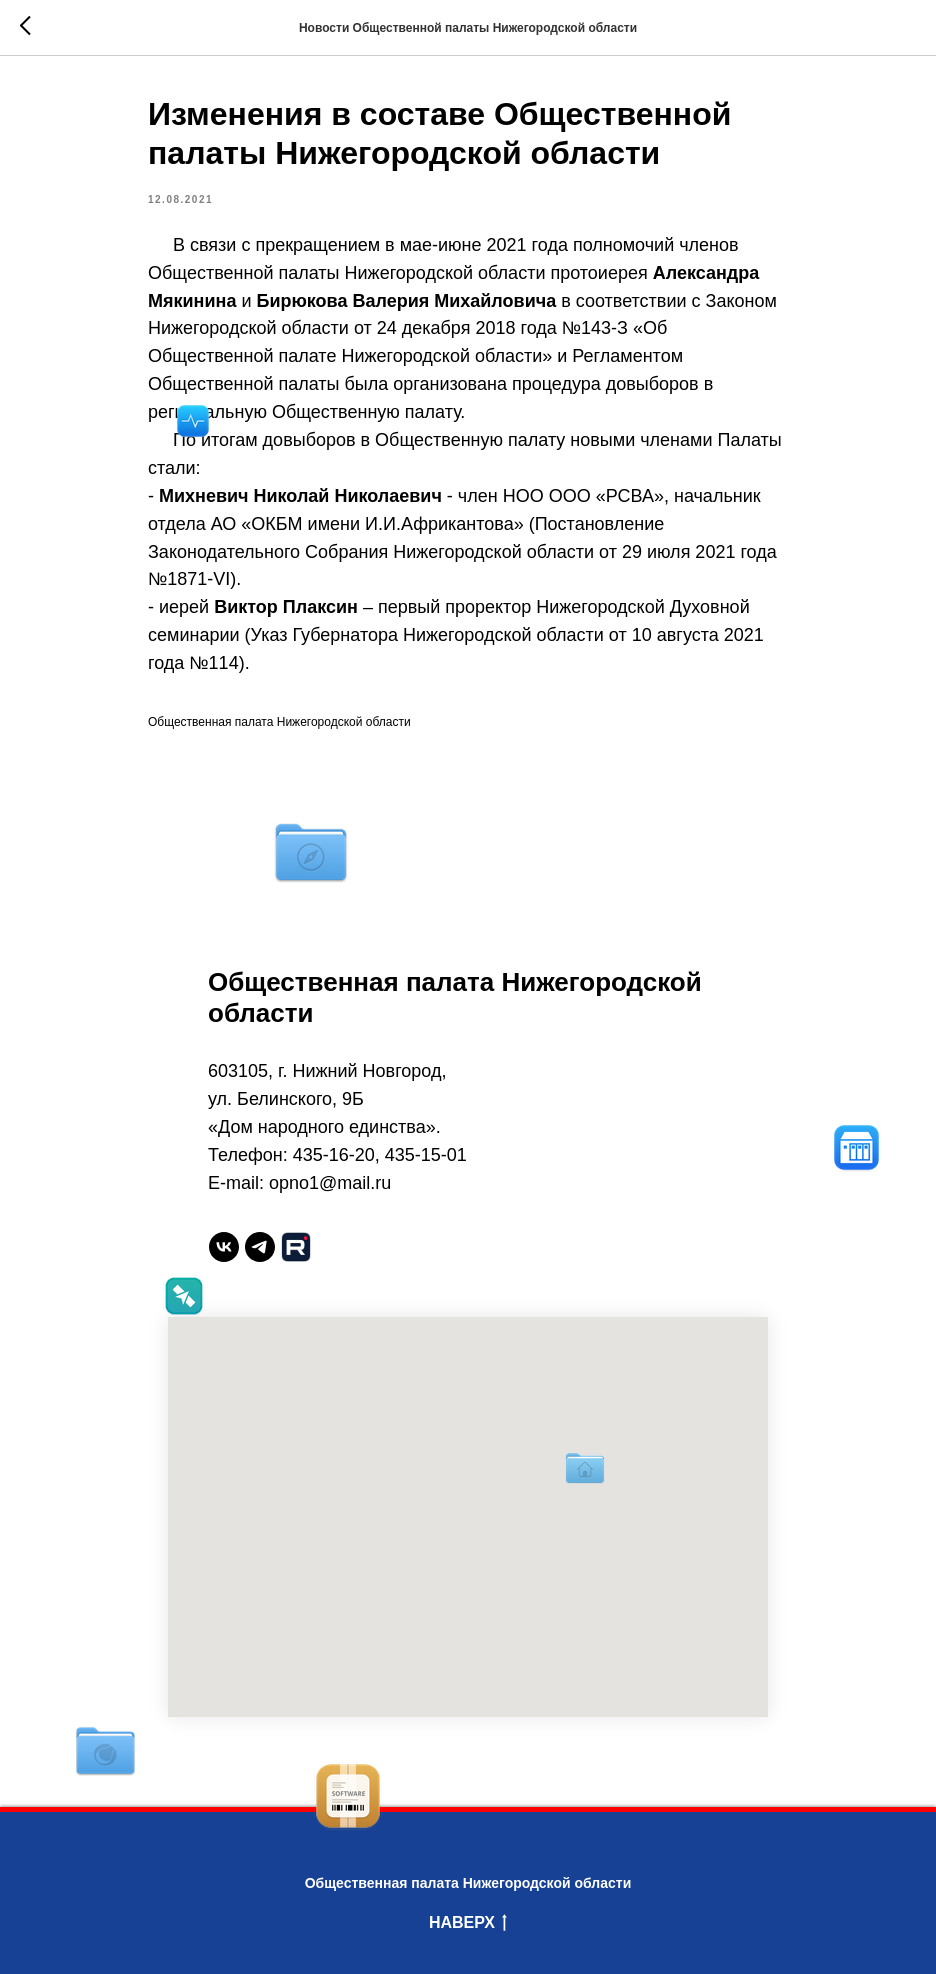 The image size is (936, 1974). What do you see at coordinates (193, 421) in the screenshot?
I see `open wxcas network statistics monitor` at bounding box center [193, 421].